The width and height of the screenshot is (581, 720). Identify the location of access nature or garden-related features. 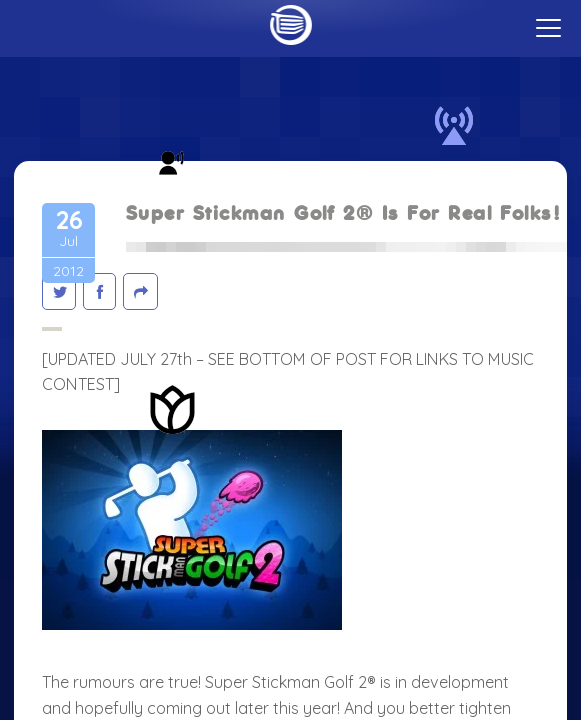
(172, 409).